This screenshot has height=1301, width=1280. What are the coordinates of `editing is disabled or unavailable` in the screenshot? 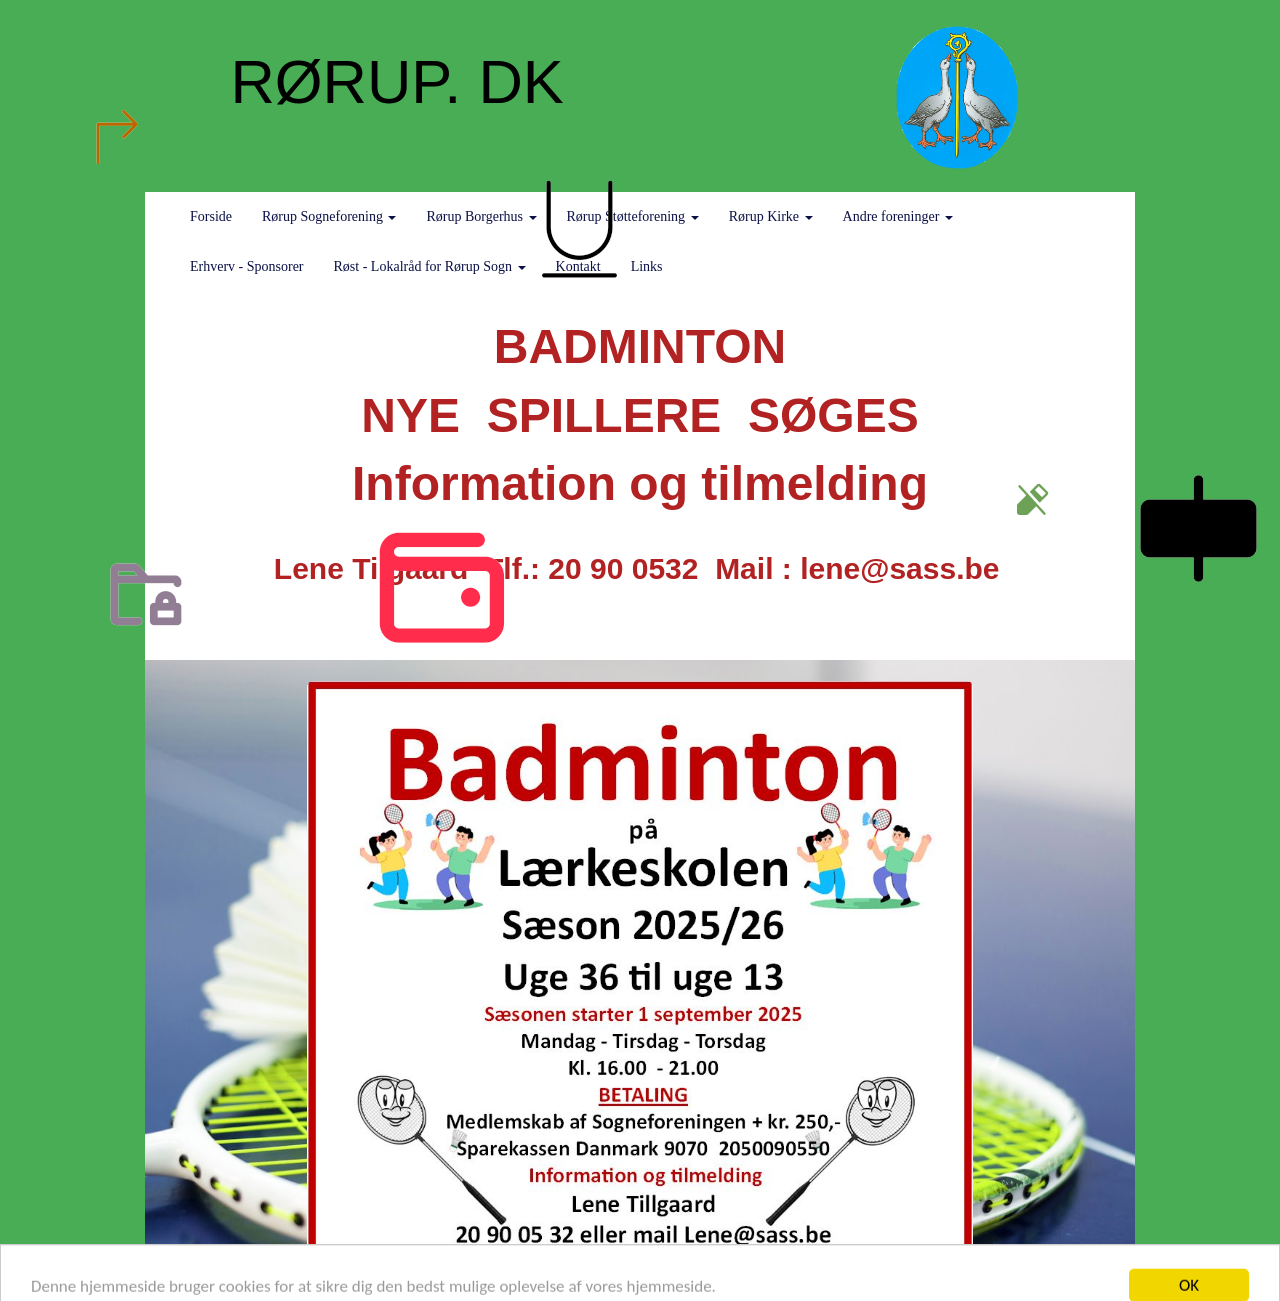 It's located at (1032, 500).